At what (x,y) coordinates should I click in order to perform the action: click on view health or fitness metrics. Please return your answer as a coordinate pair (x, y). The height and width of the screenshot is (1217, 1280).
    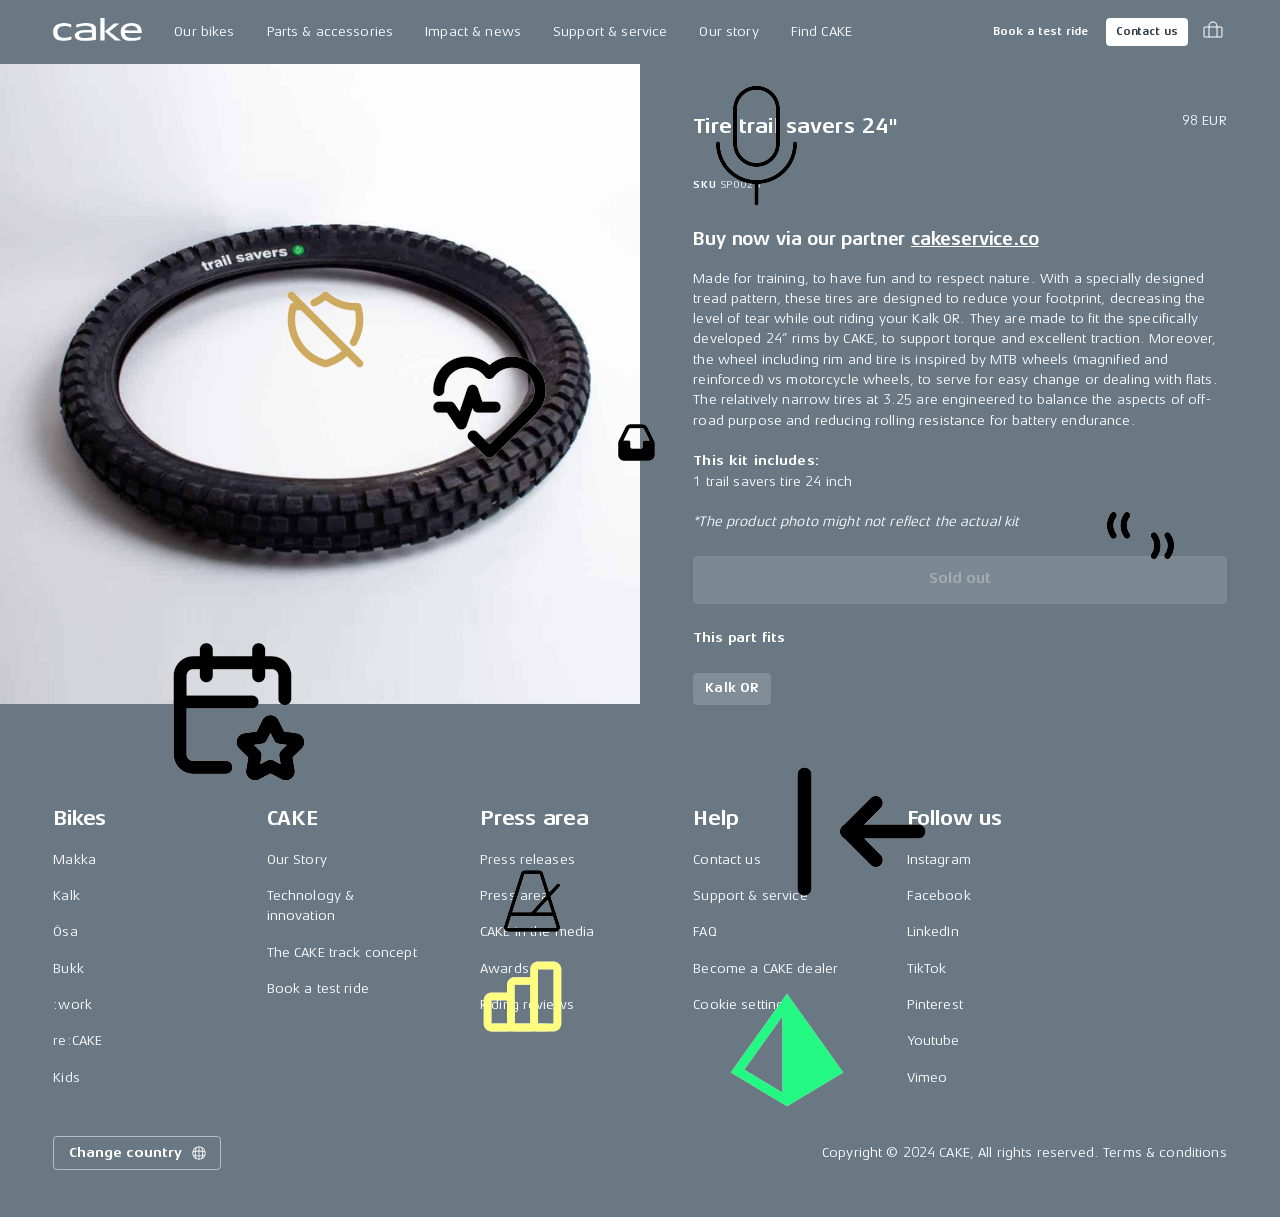
    Looking at the image, I should click on (489, 401).